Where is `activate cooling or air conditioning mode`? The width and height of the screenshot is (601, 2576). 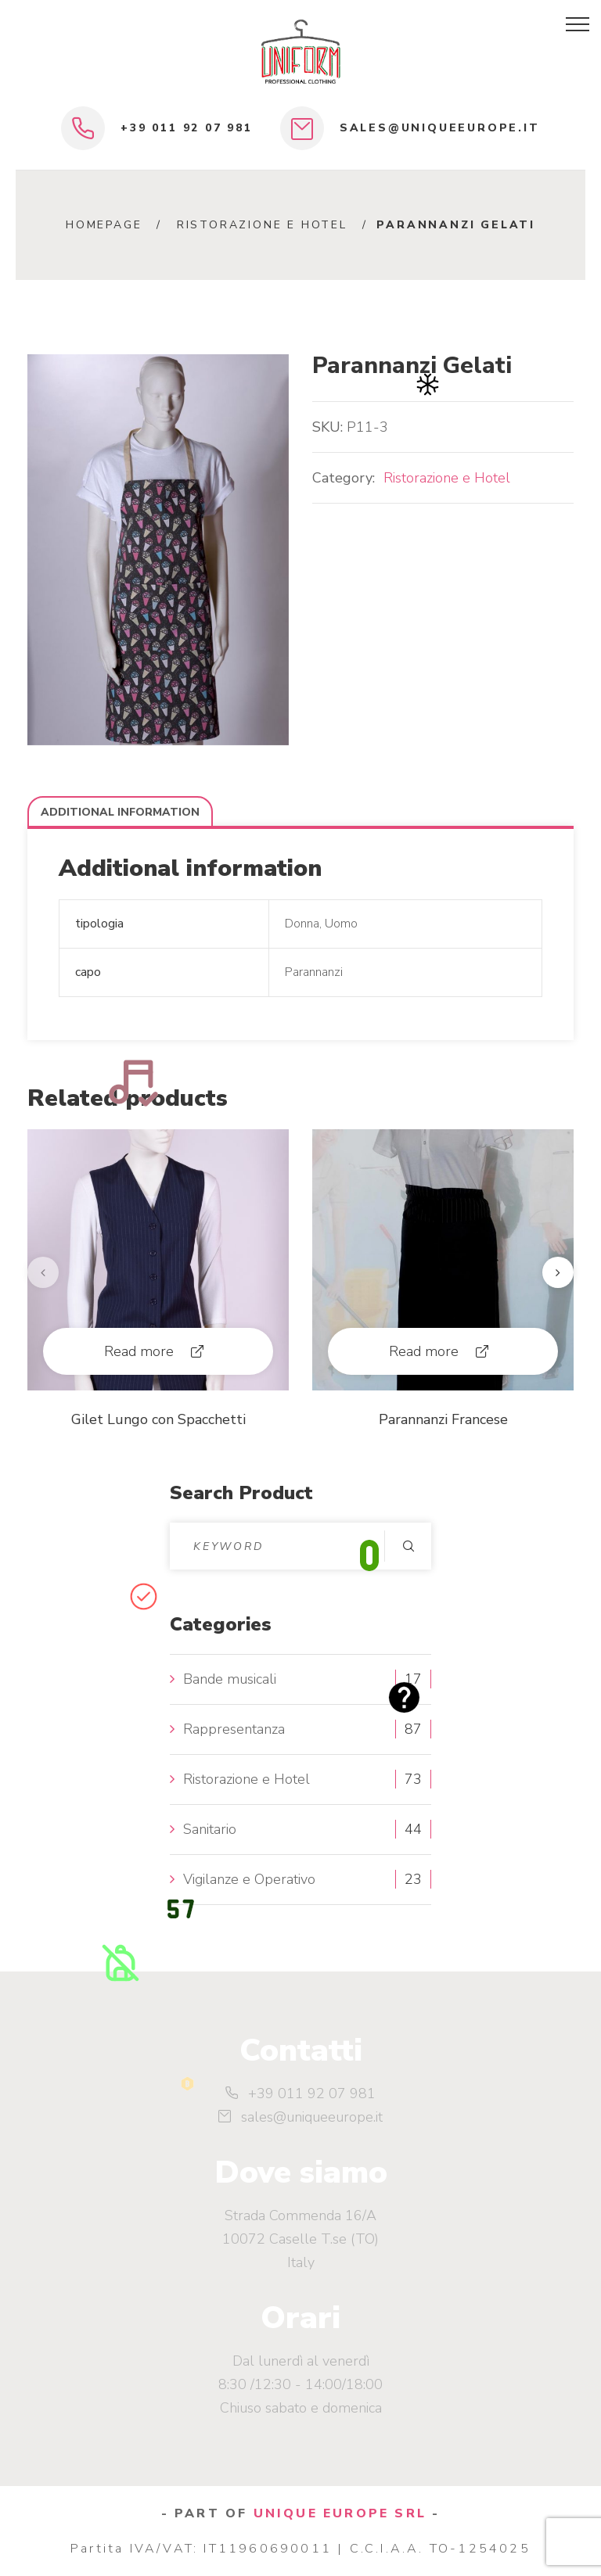
activate cooling or air conditioning mode is located at coordinates (427, 384).